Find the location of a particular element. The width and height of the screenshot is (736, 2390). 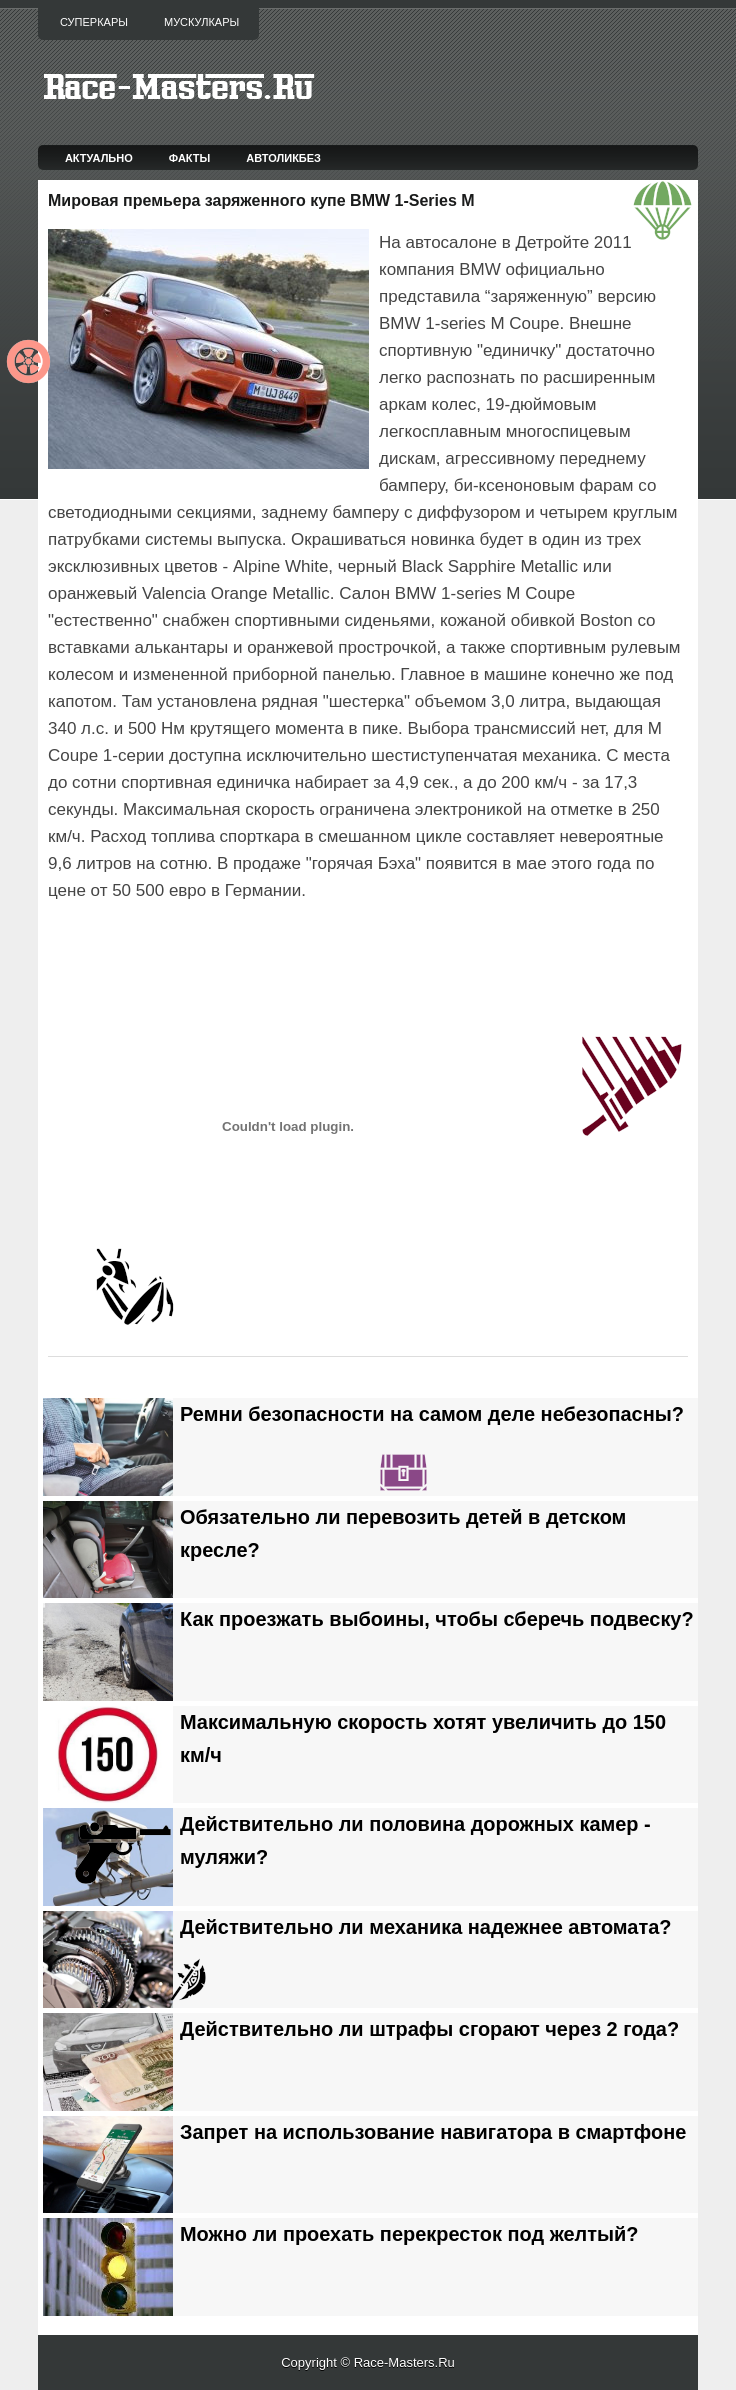

select warrior or berserker class is located at coordinates (186, 1979).